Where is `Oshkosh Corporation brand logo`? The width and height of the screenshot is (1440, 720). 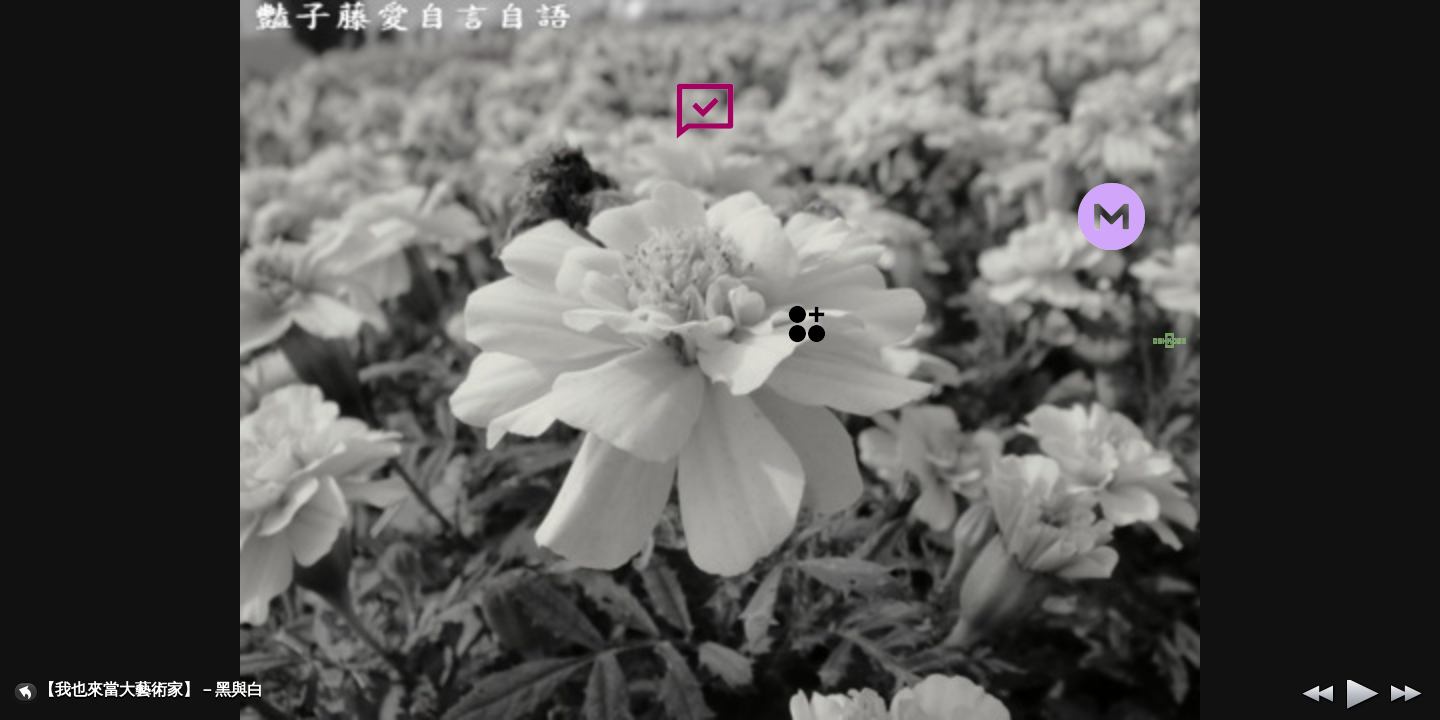
Oshkosh Corporation brand logo is located at coordinates (1169, 340).